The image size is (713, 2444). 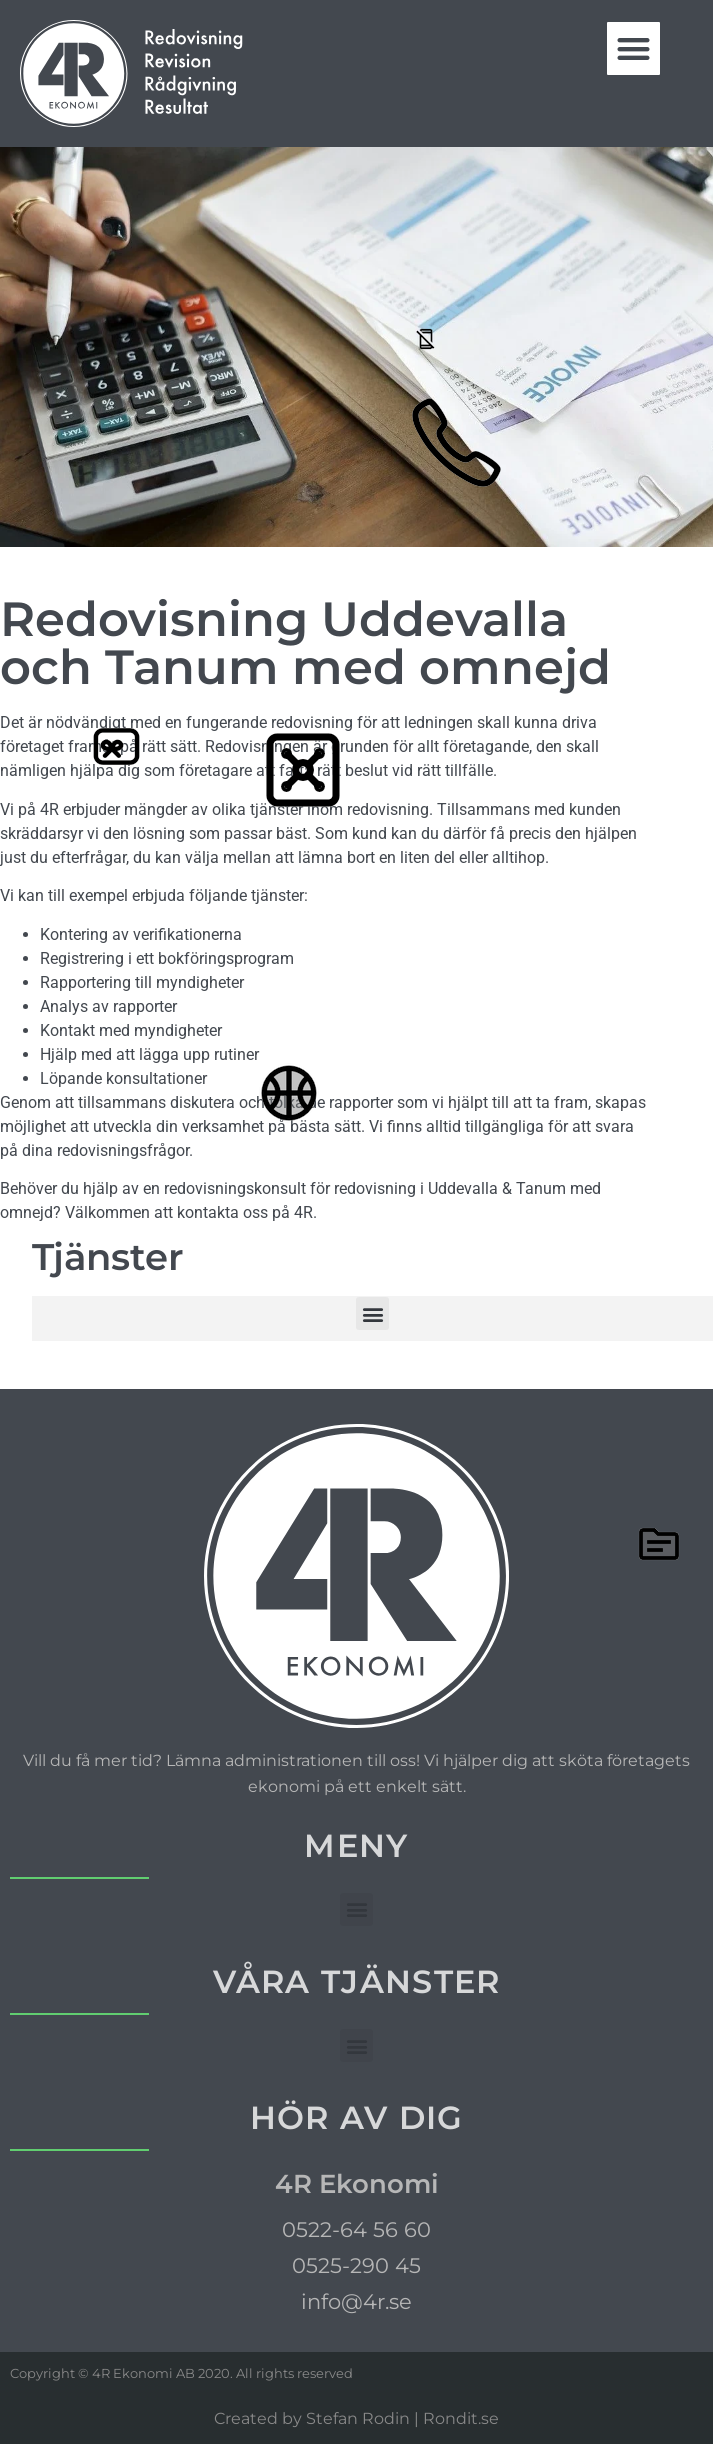 What do you see at coordinates (289, 1093) in the screenshot?
I see `access basketball or sports content` at bounding box center [289, 1093].